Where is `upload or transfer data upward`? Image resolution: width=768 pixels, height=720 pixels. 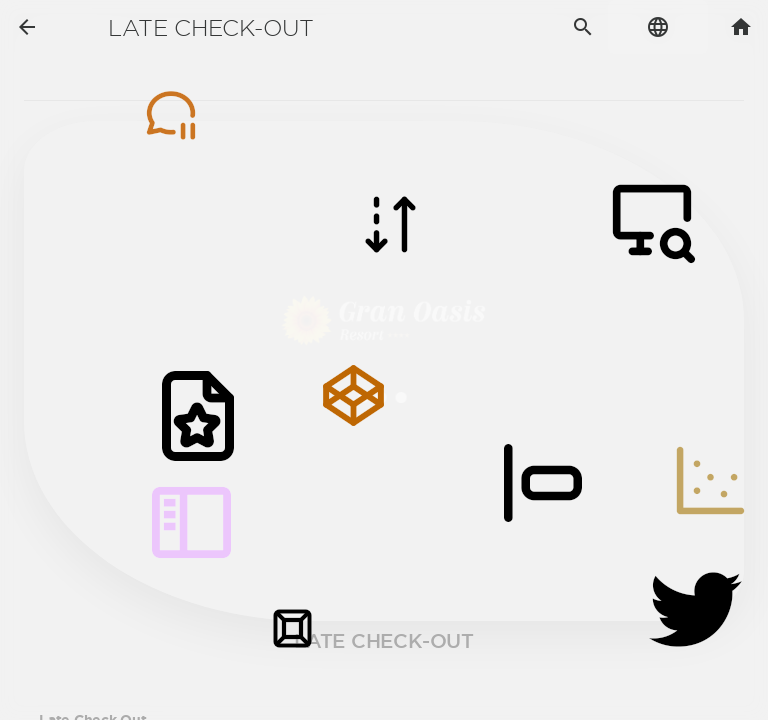
upload or transfer data upward is located at coordinates (390, 224).